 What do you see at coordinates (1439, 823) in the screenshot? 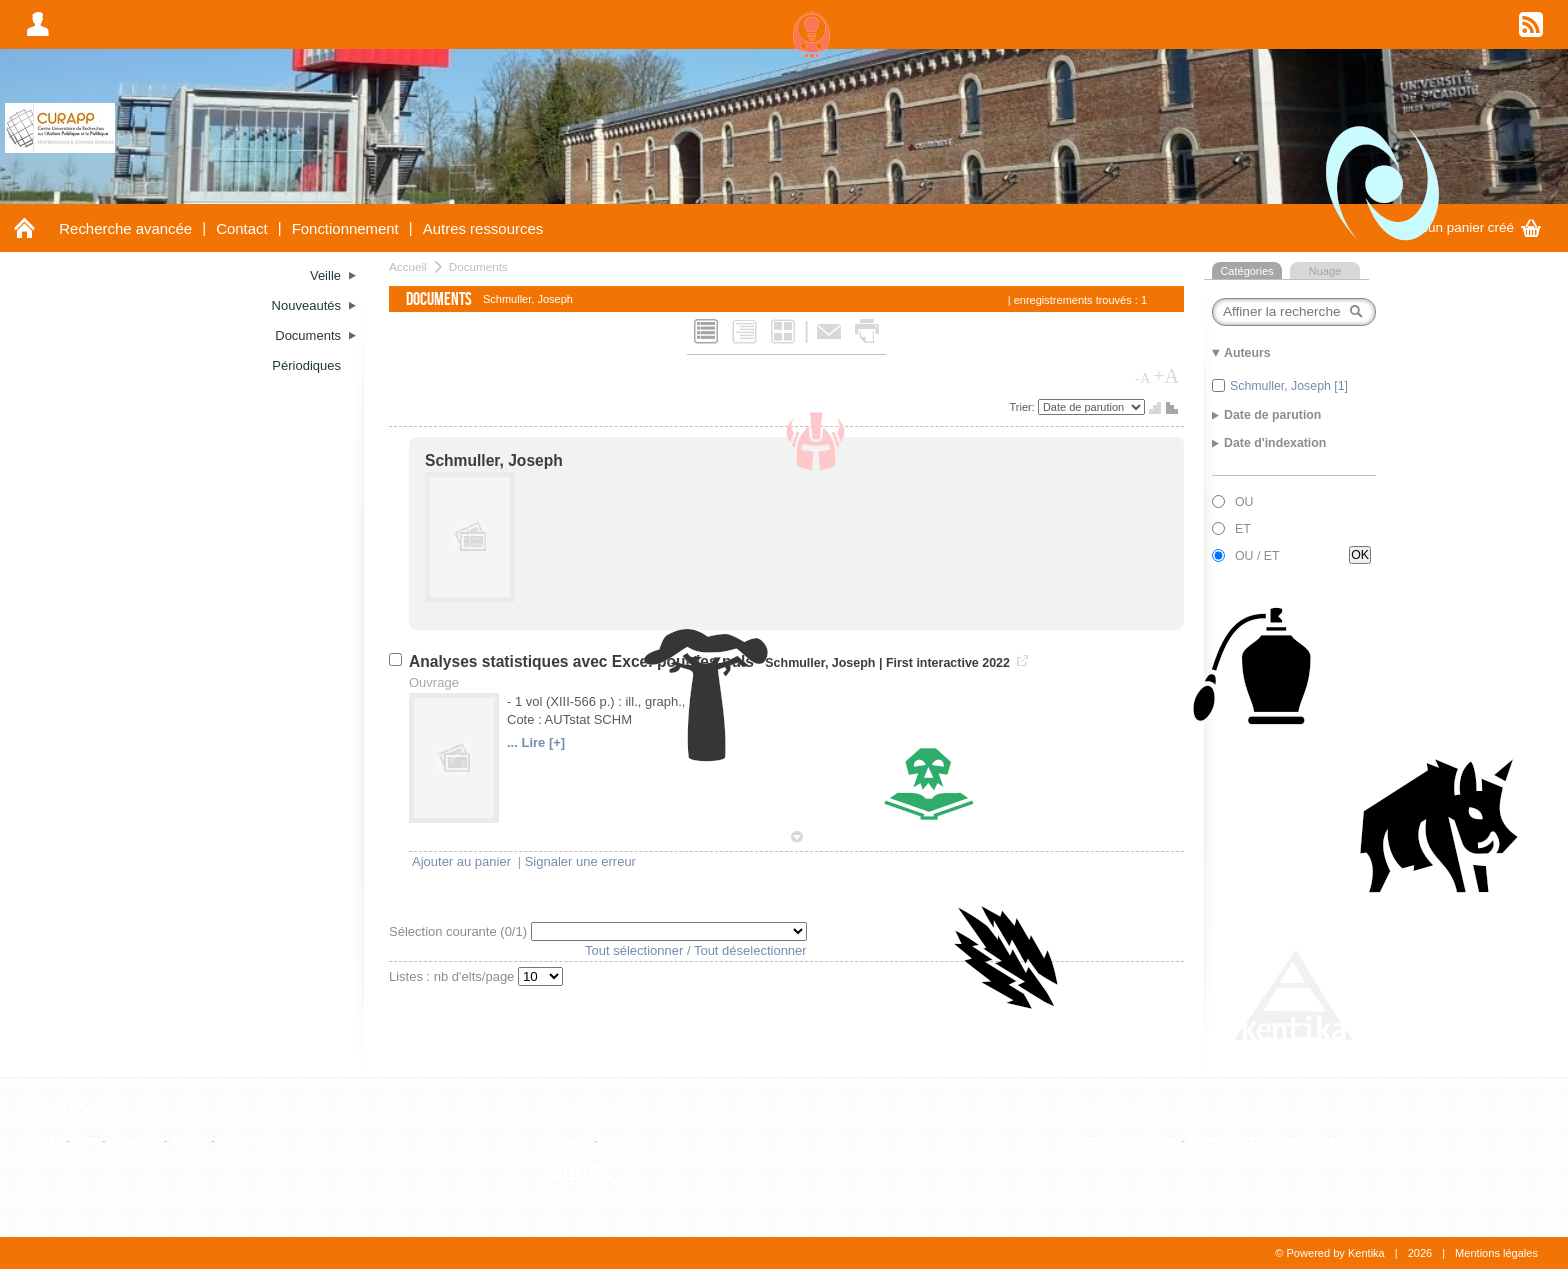
I see `select boar character or unit in game` at bounding box center [1439, 823].